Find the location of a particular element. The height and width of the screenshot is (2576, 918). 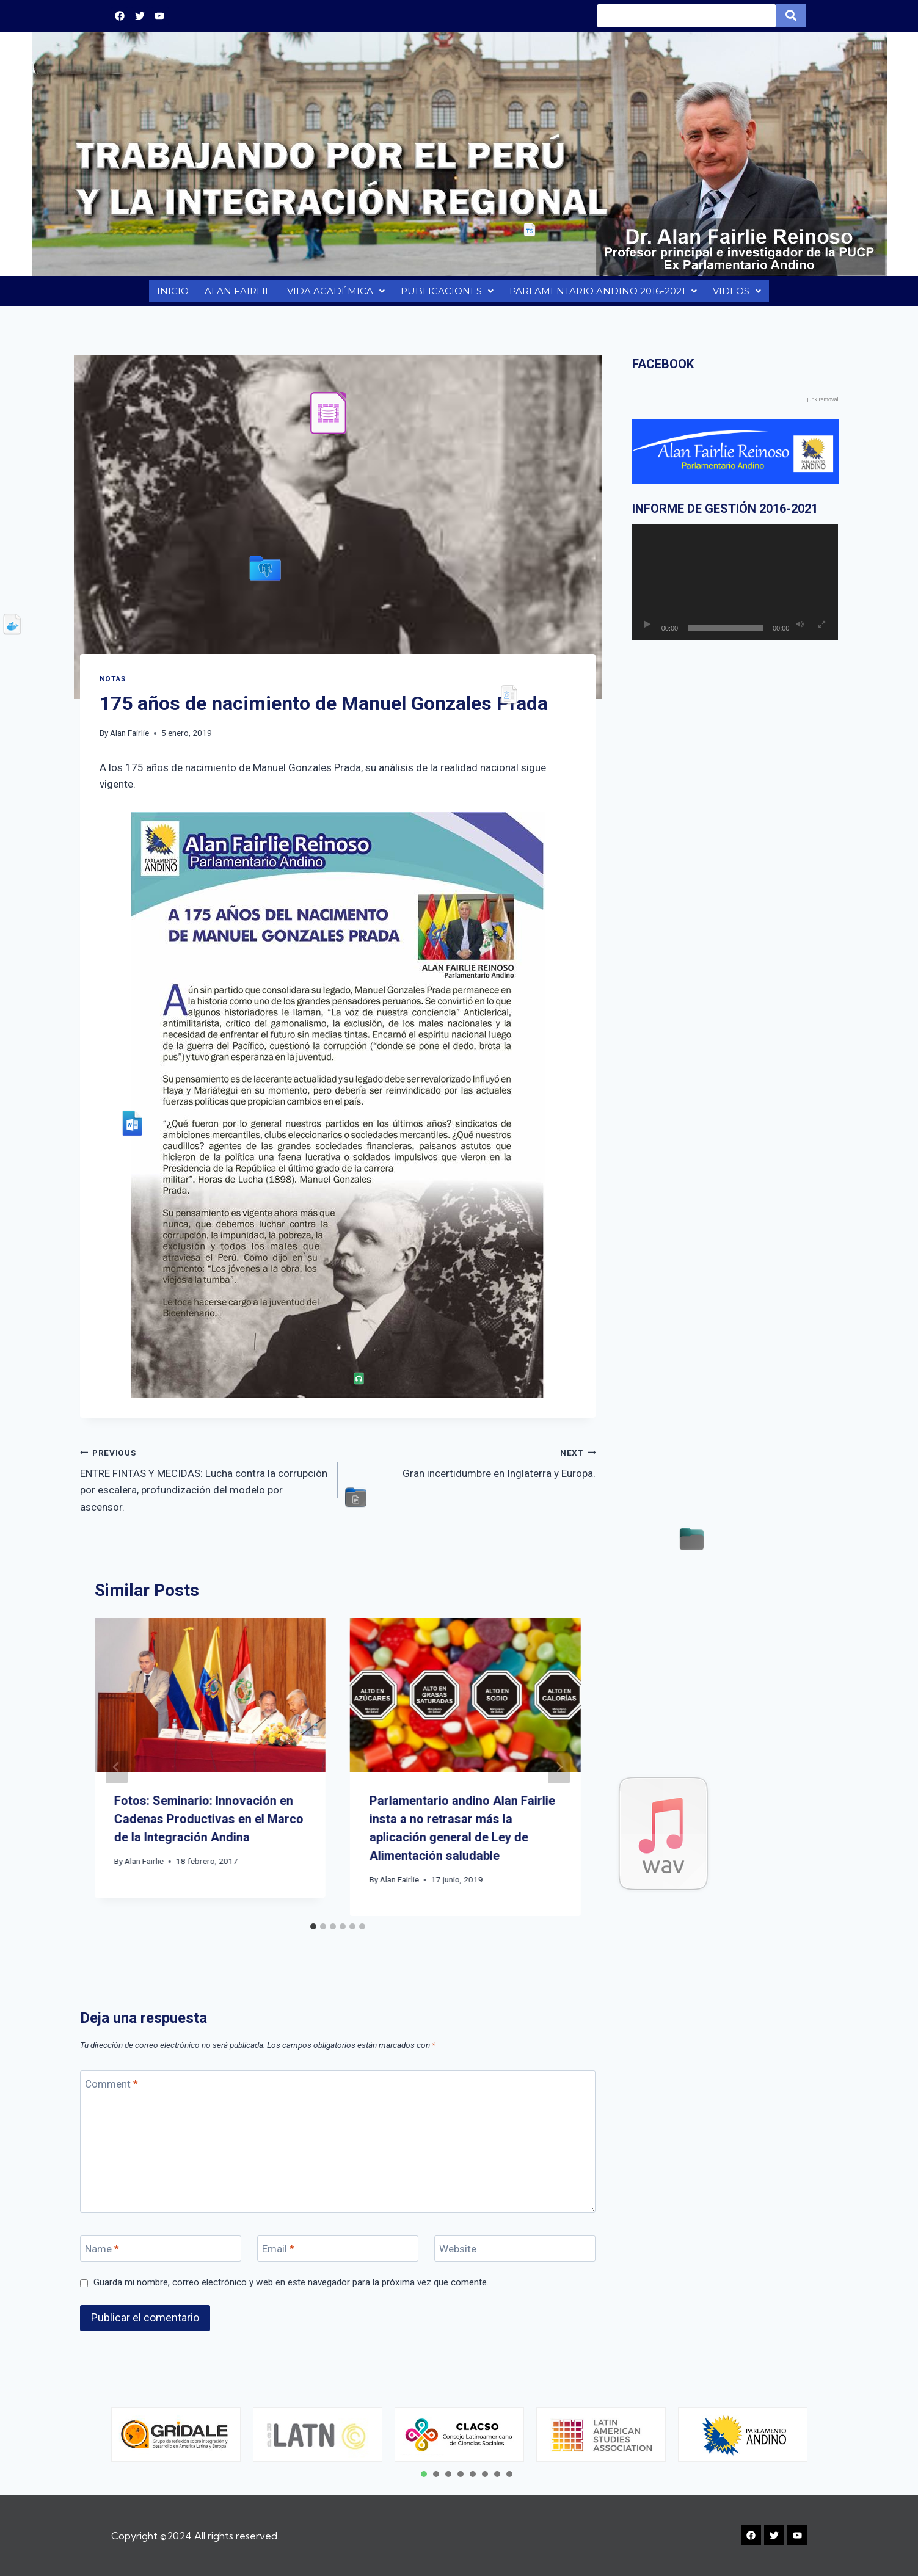

a typescript source code file is located at coordinates (530, 230).